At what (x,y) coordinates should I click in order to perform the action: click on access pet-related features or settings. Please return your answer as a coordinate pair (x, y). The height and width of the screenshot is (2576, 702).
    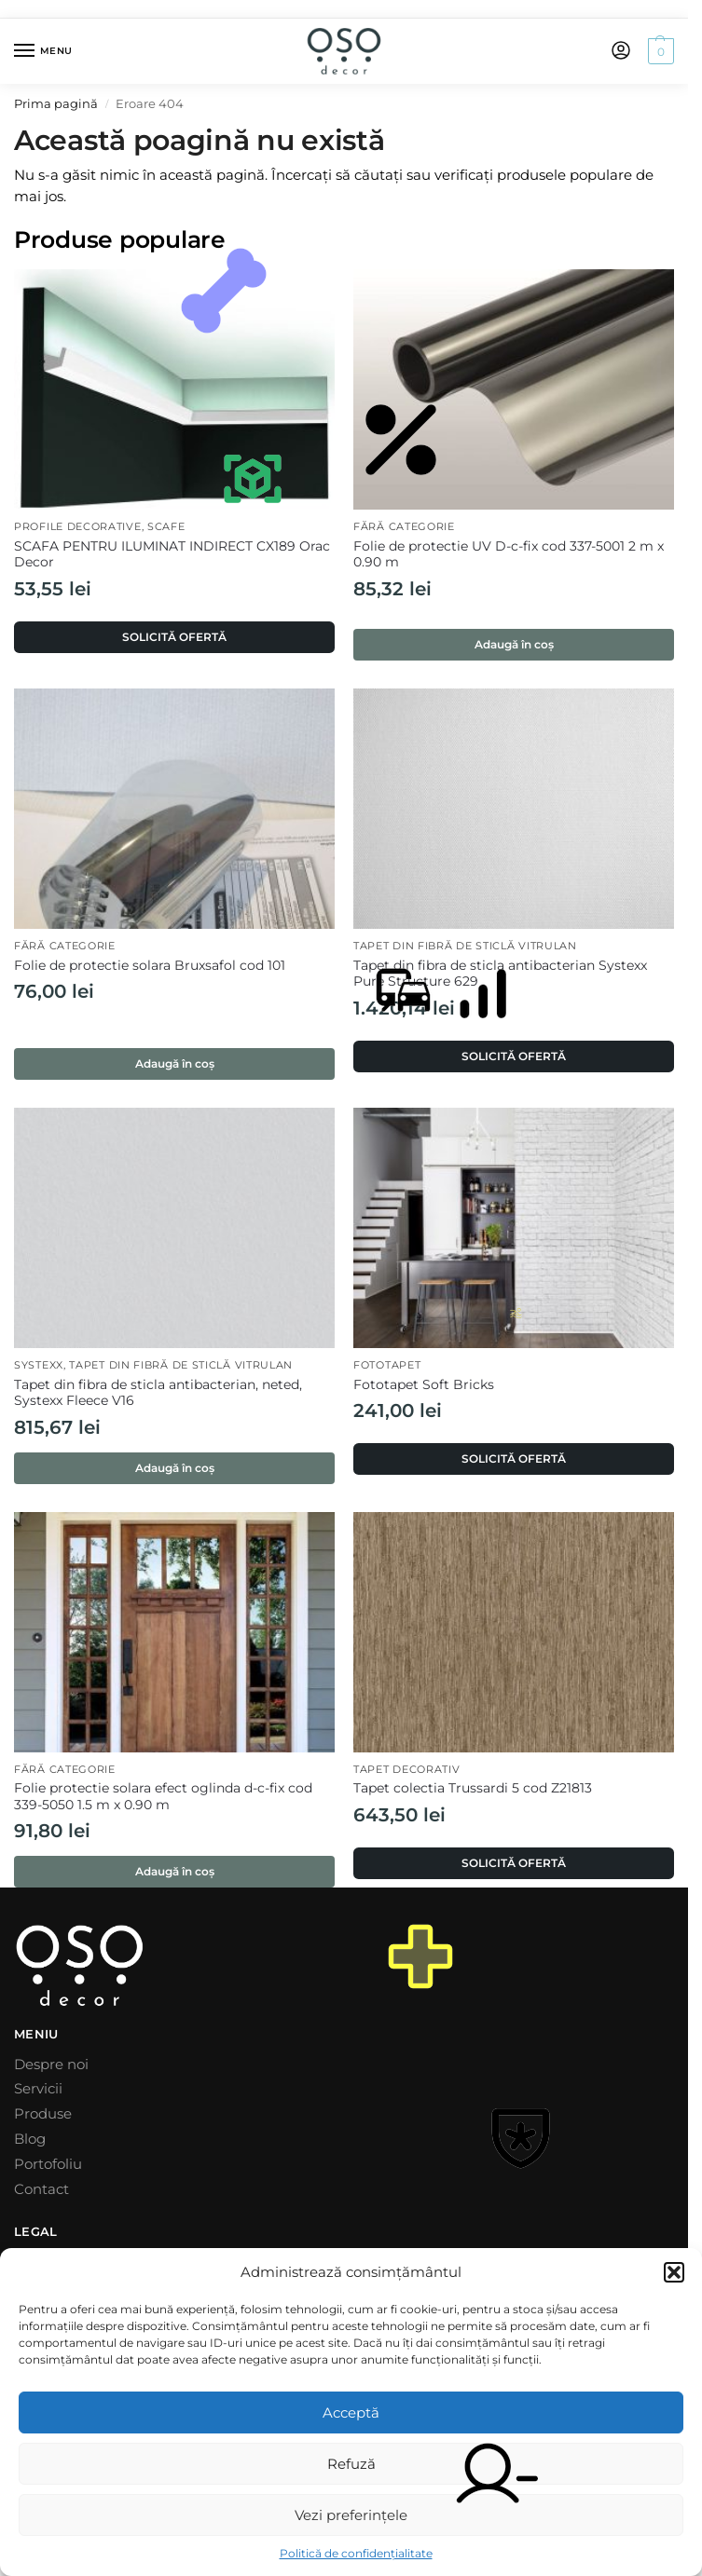
    Looking at the image, I should click on (224, 291).